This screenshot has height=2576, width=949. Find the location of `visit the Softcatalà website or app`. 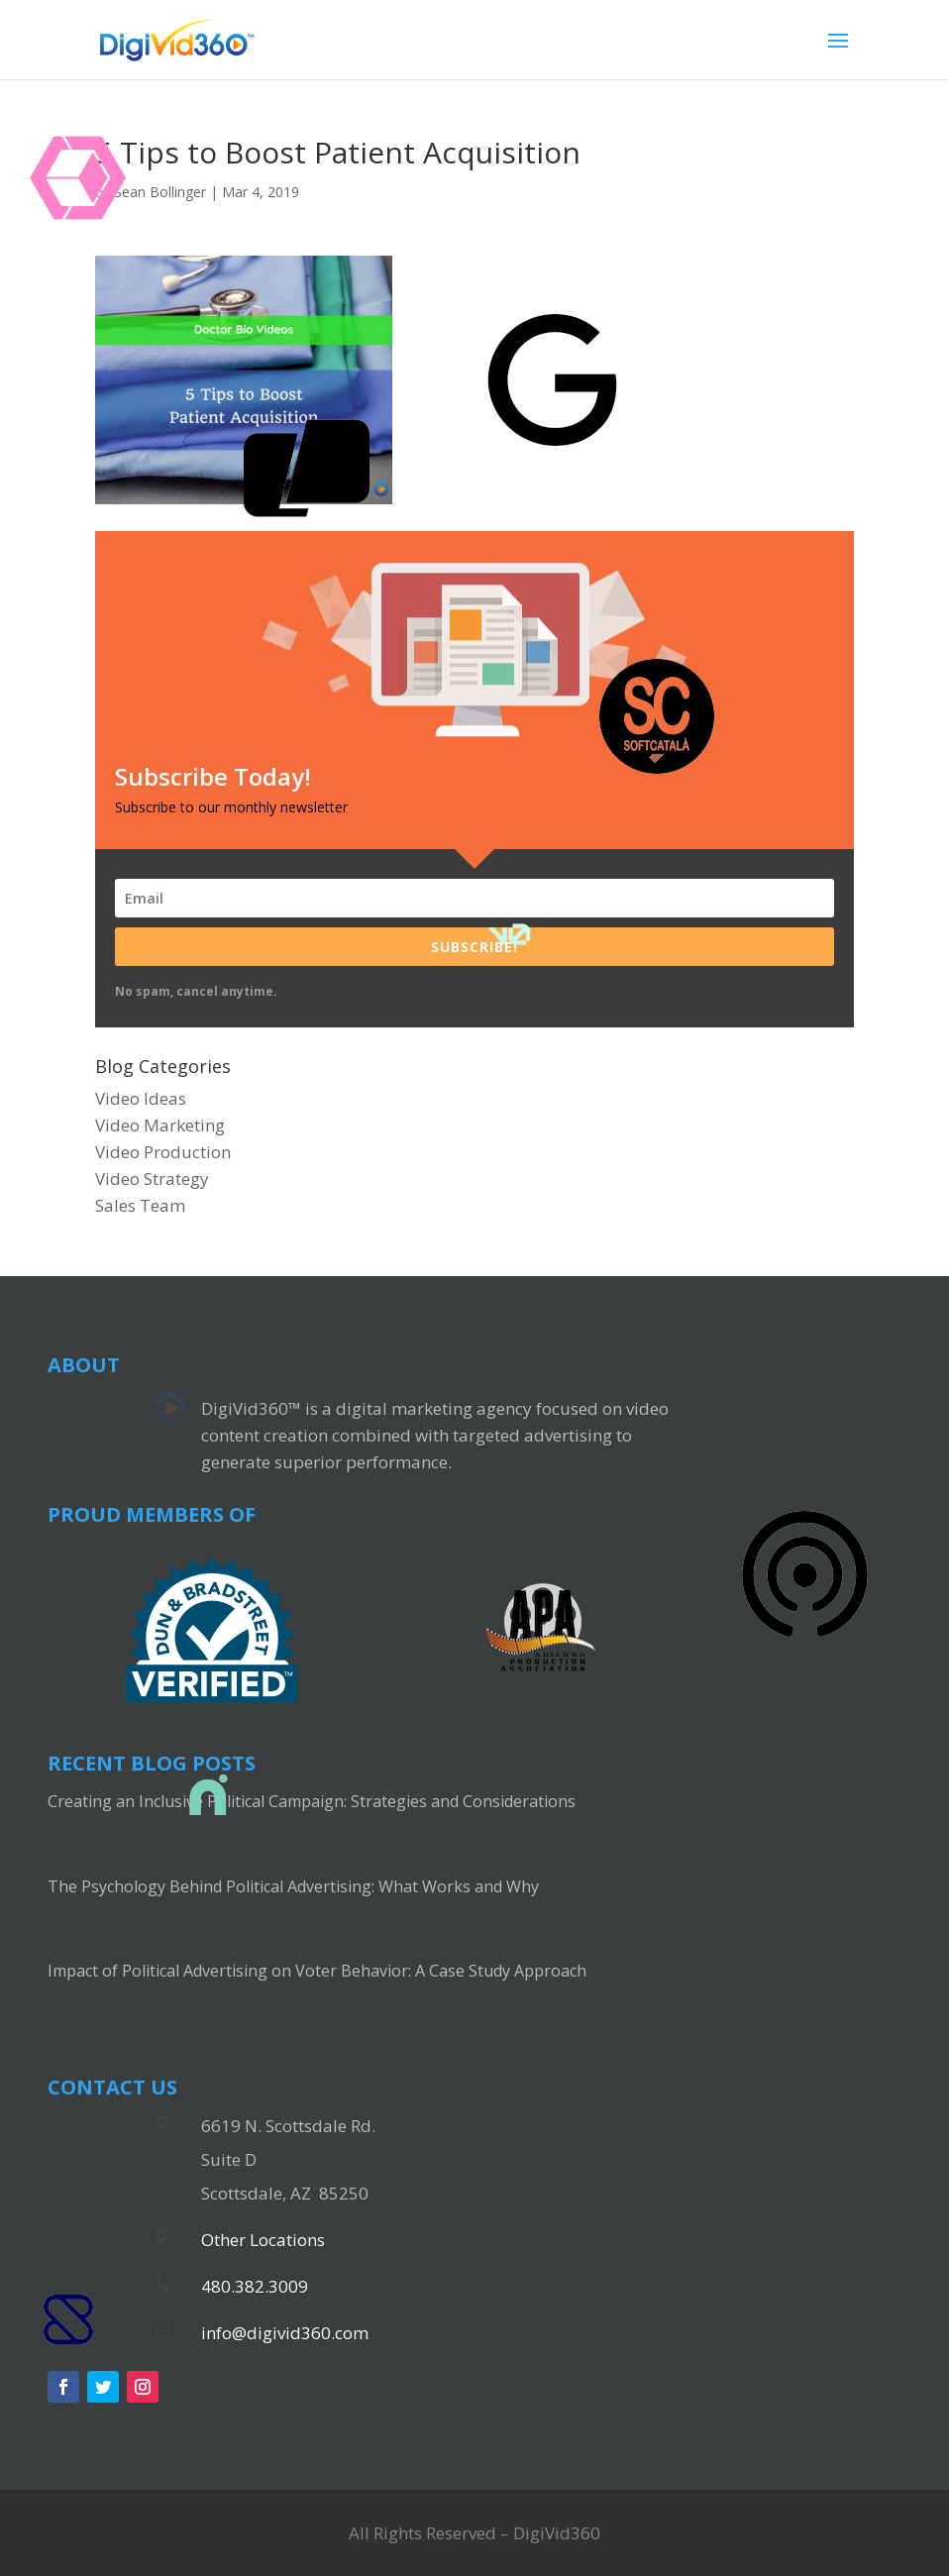

visit the Softcatalà website or app is located at coordinates (657, 716).